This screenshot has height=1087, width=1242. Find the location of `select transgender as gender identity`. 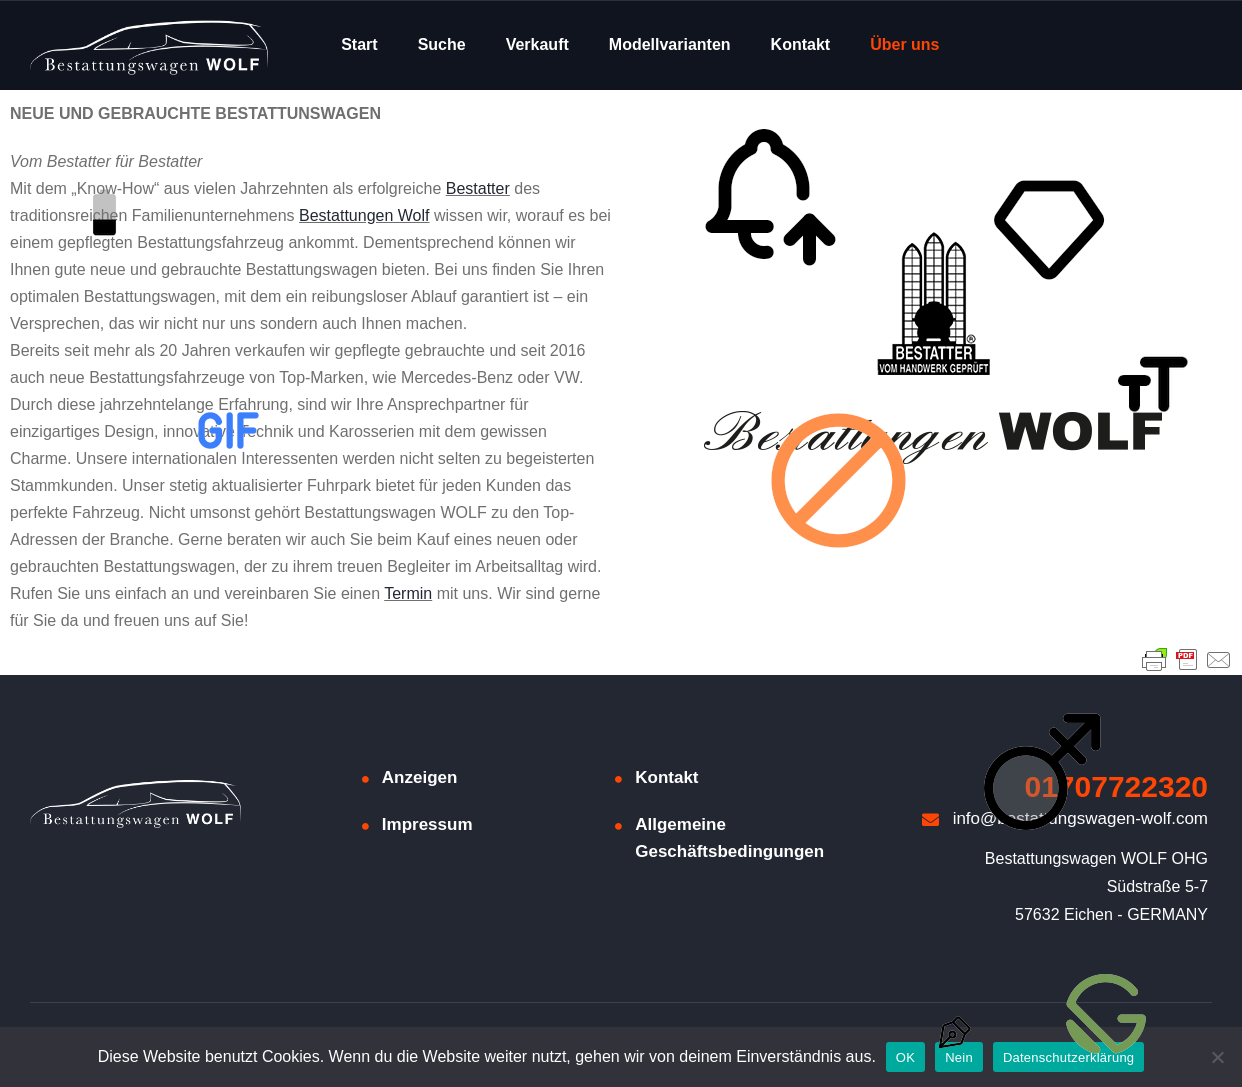

select transgender as gender identity is located at coordinates (1044, 769).